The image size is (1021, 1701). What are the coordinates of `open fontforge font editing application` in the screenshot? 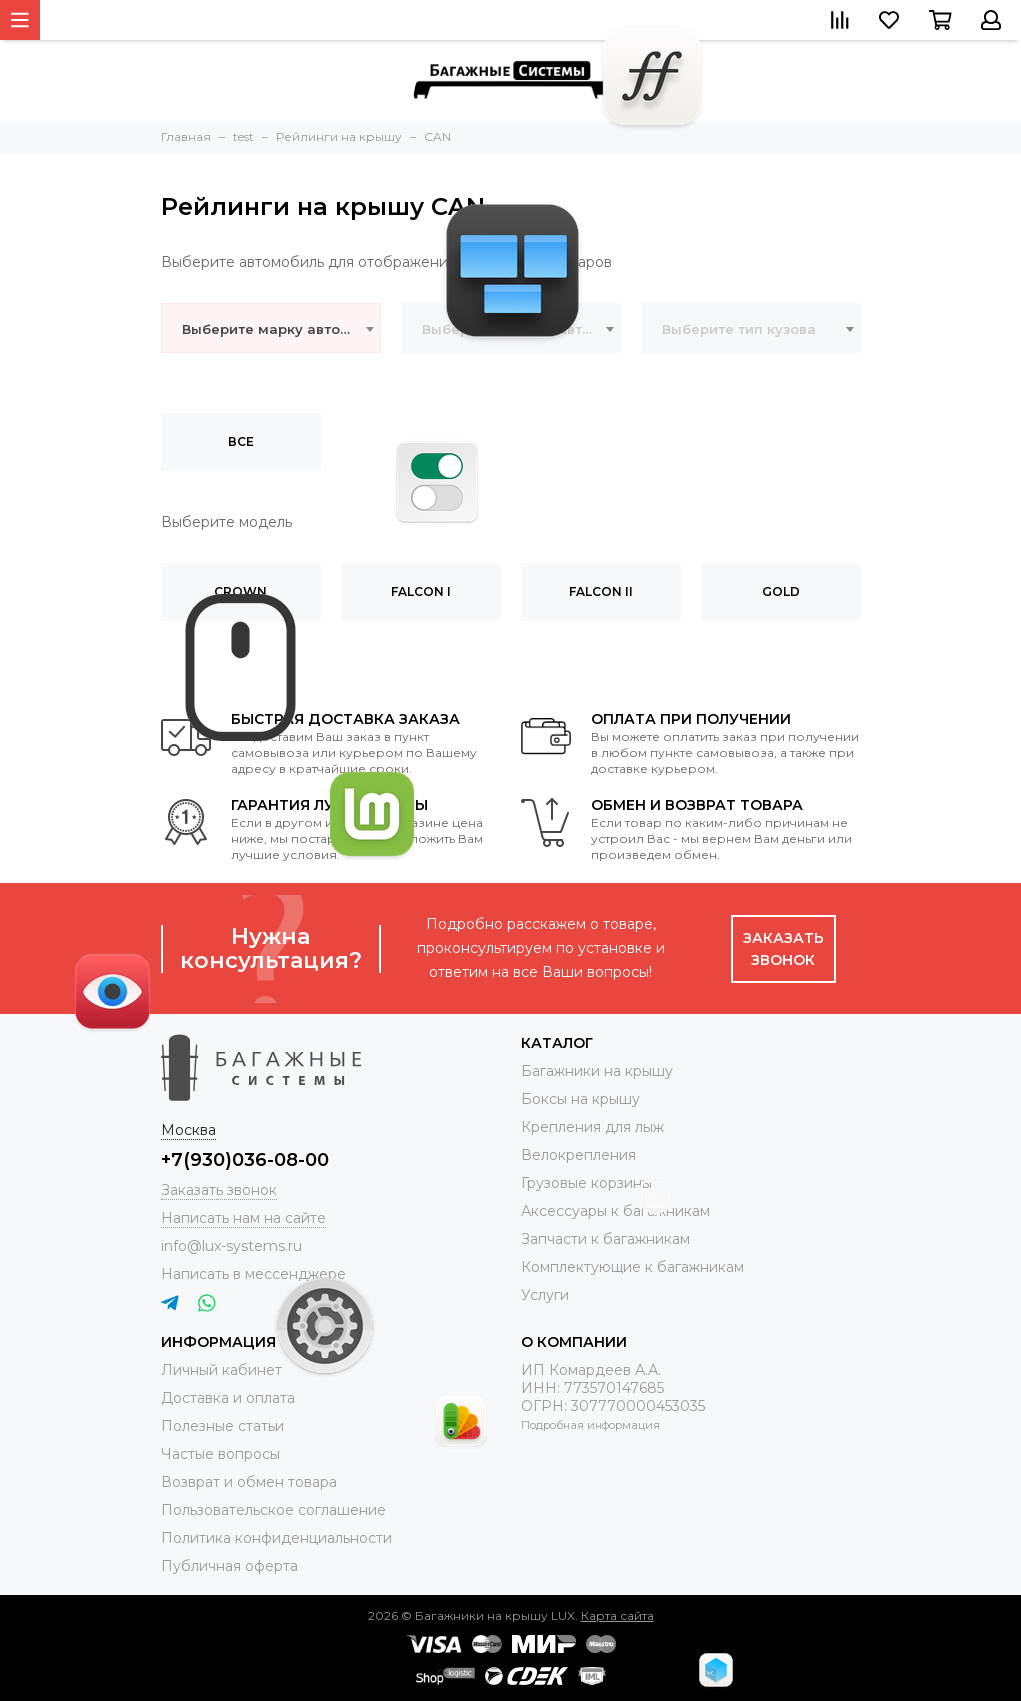 It's located at (652, 76).